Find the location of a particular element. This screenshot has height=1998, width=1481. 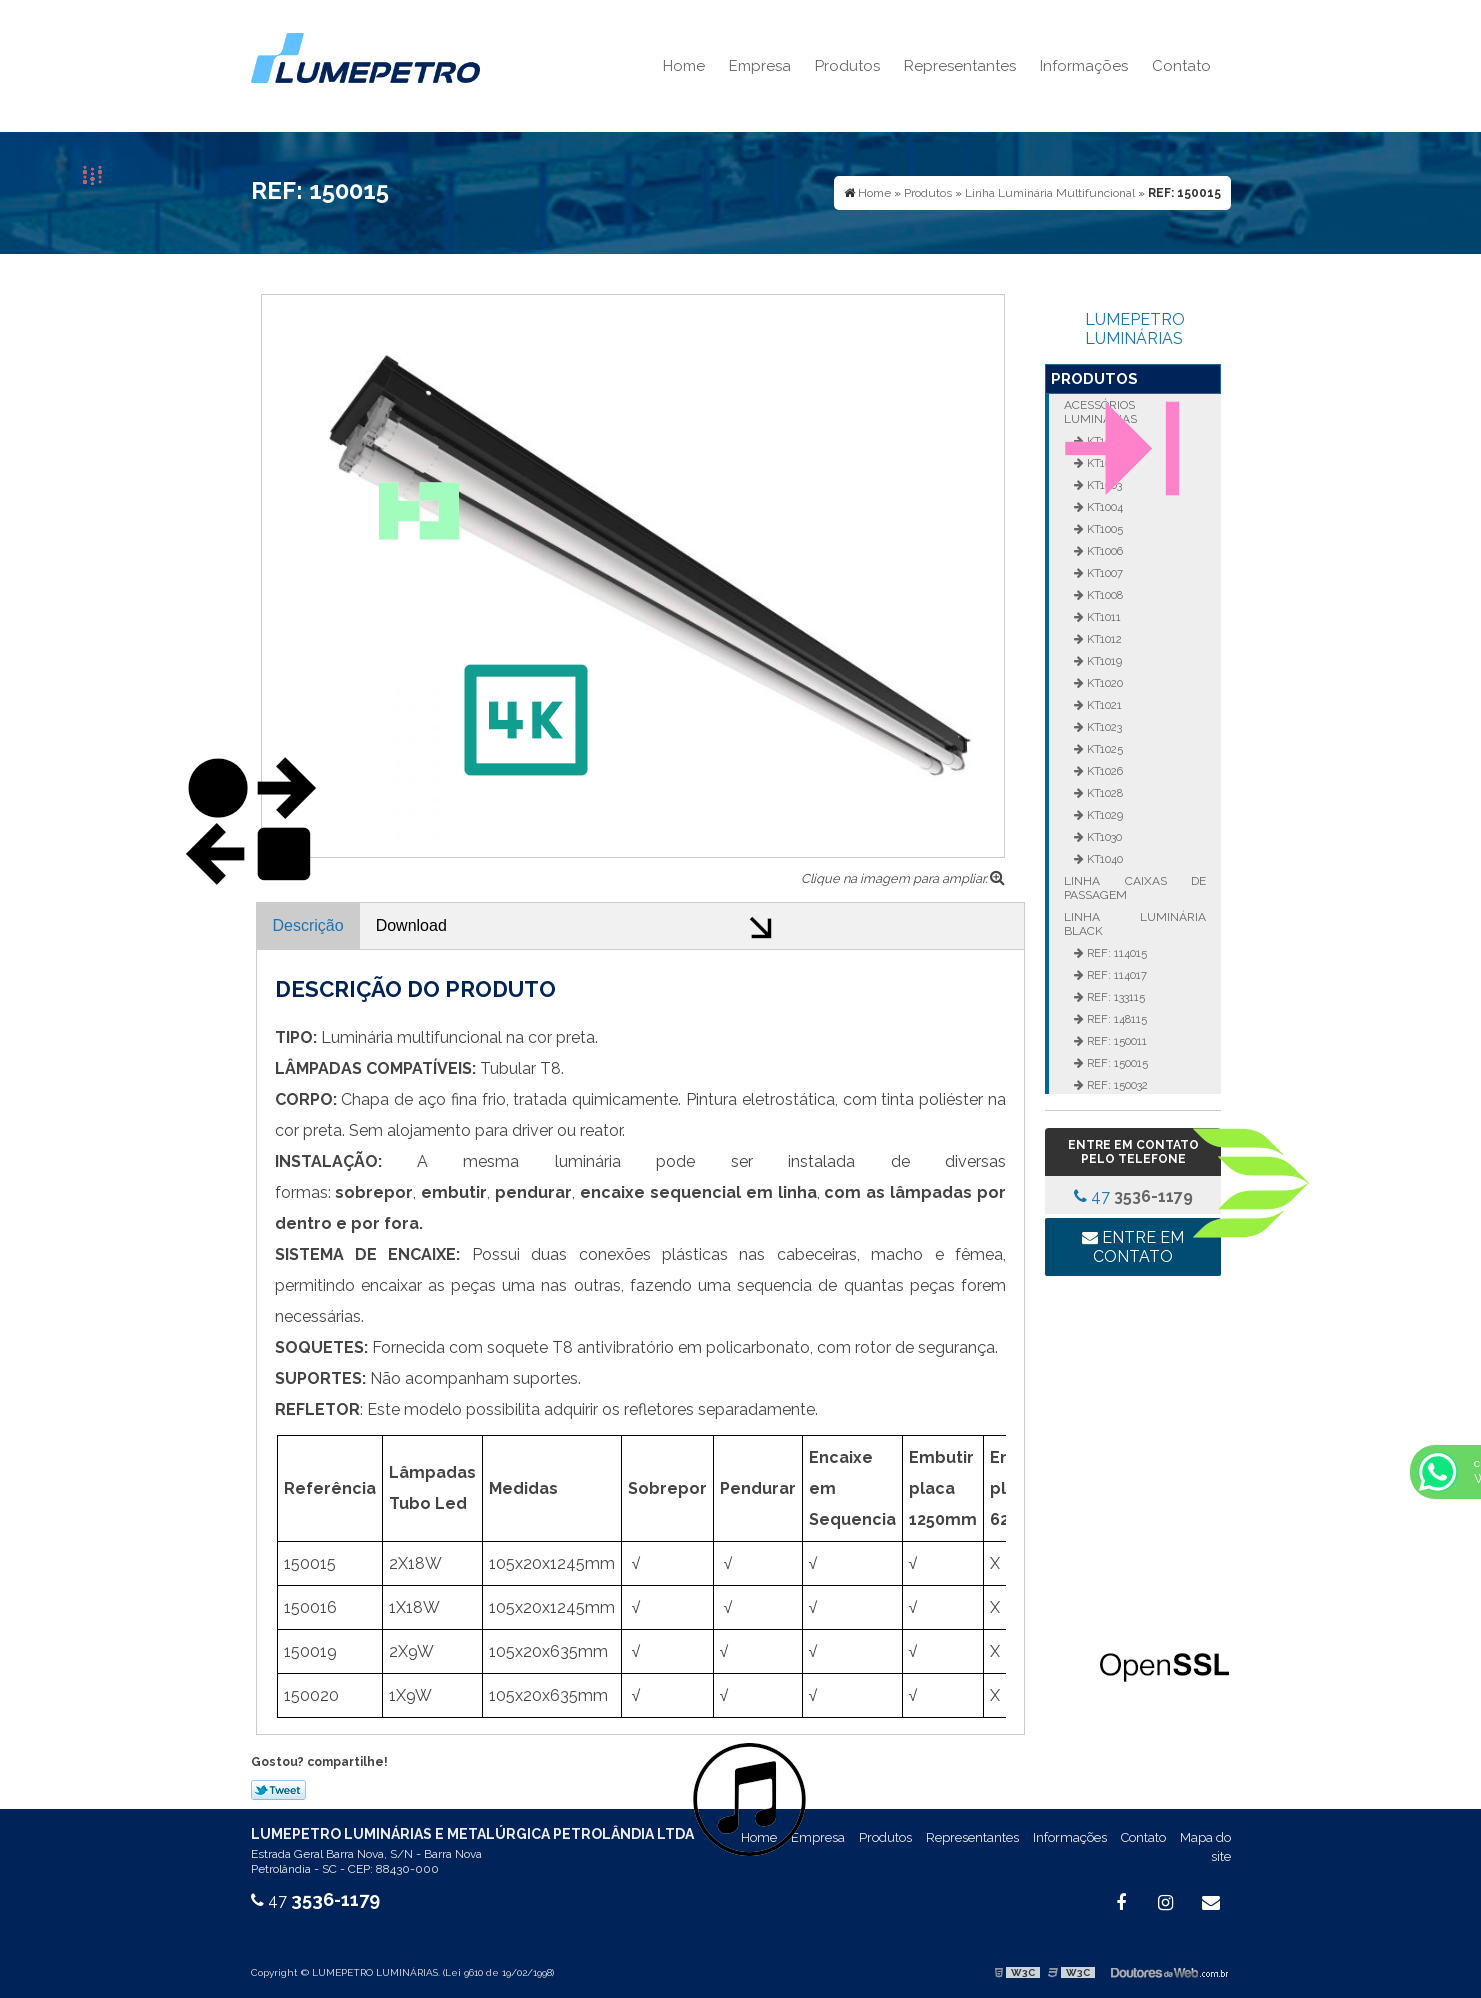

collapse panel to the right is located at coordinates (1125, 448).